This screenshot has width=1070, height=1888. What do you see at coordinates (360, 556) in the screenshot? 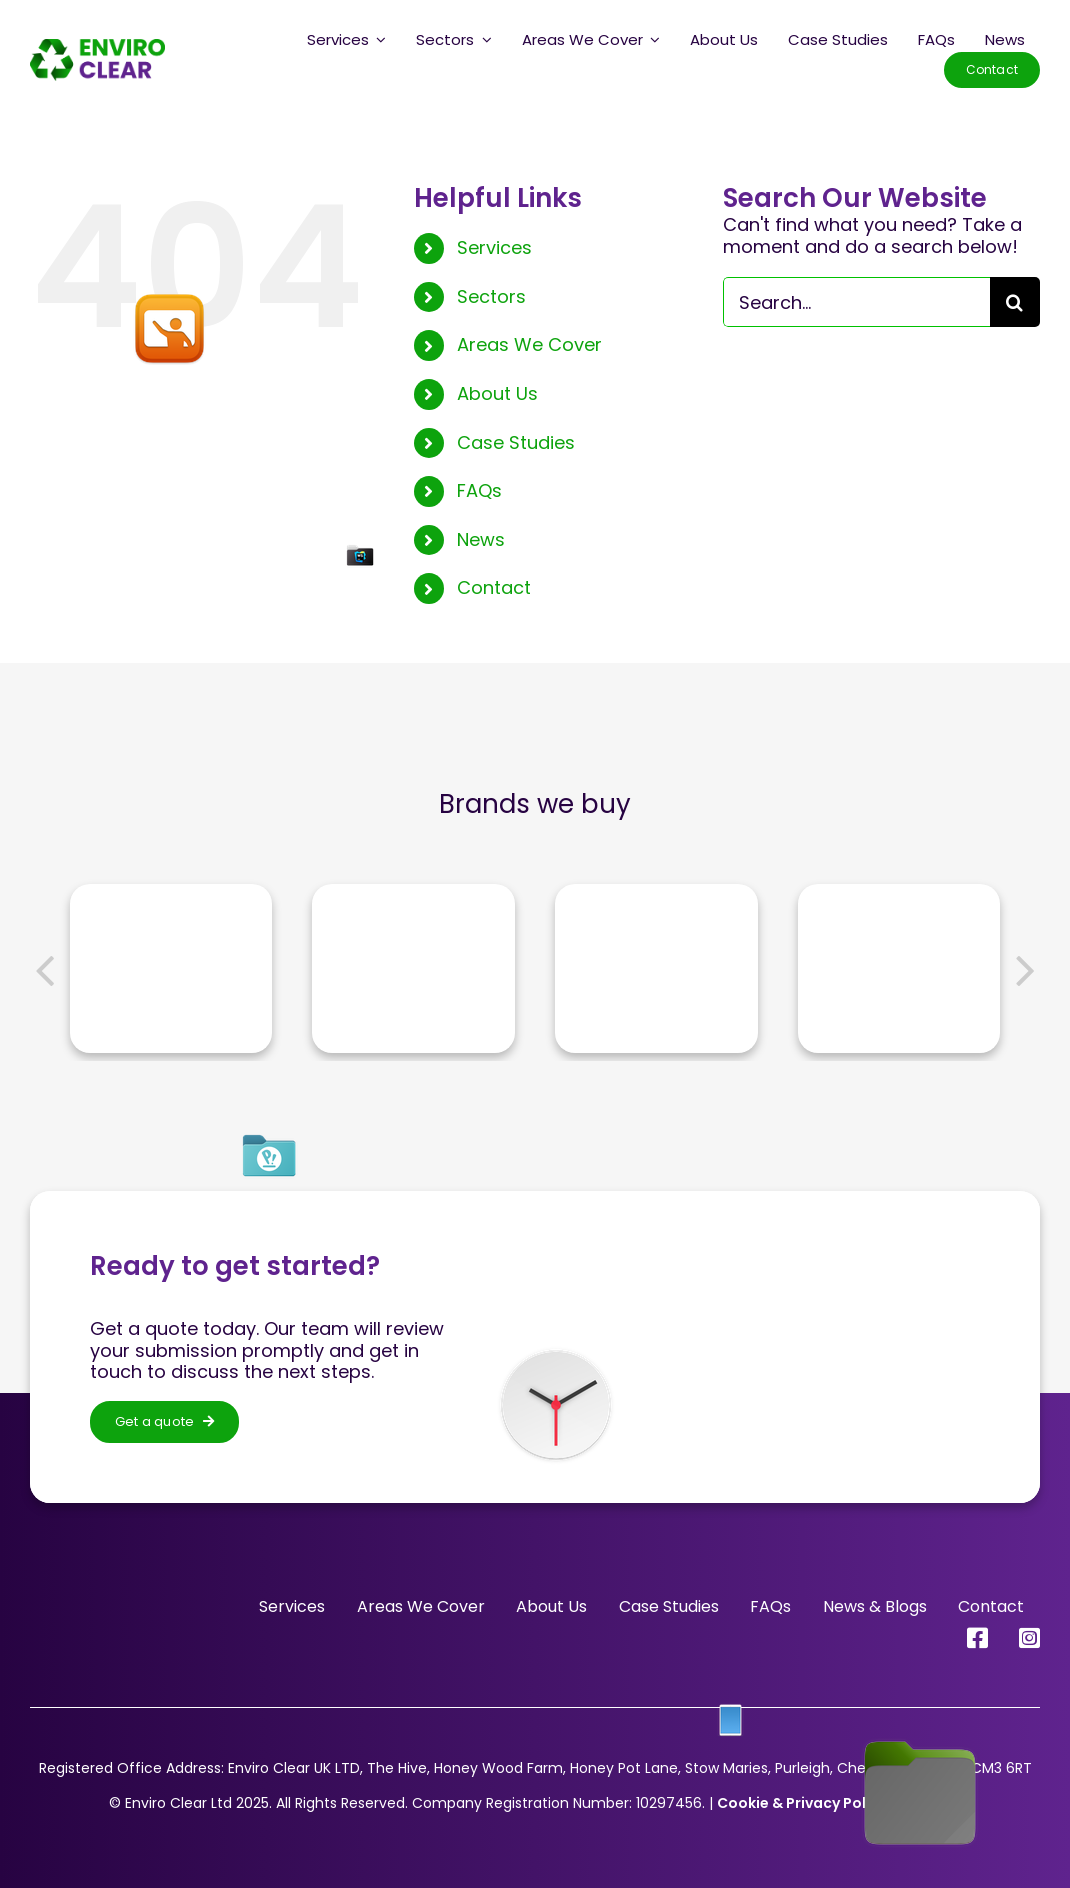
I see `open webstorm project folder` at bounding box center [360, 556].